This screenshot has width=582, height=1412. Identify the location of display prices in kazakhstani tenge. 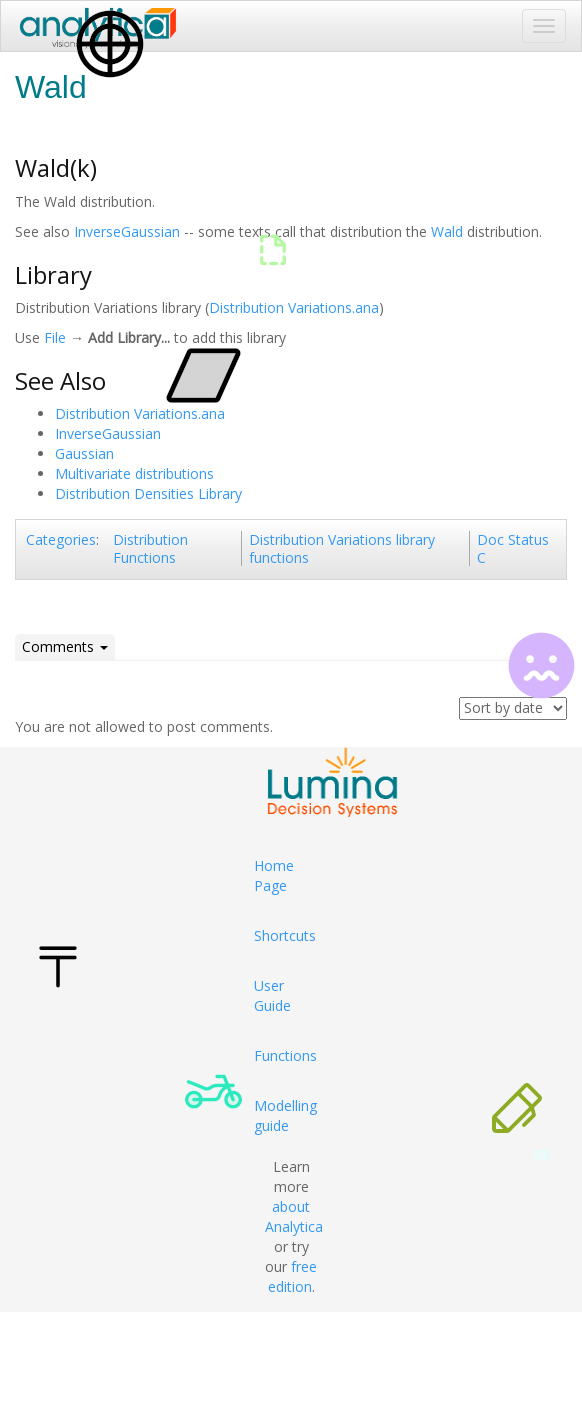
(58, 965).